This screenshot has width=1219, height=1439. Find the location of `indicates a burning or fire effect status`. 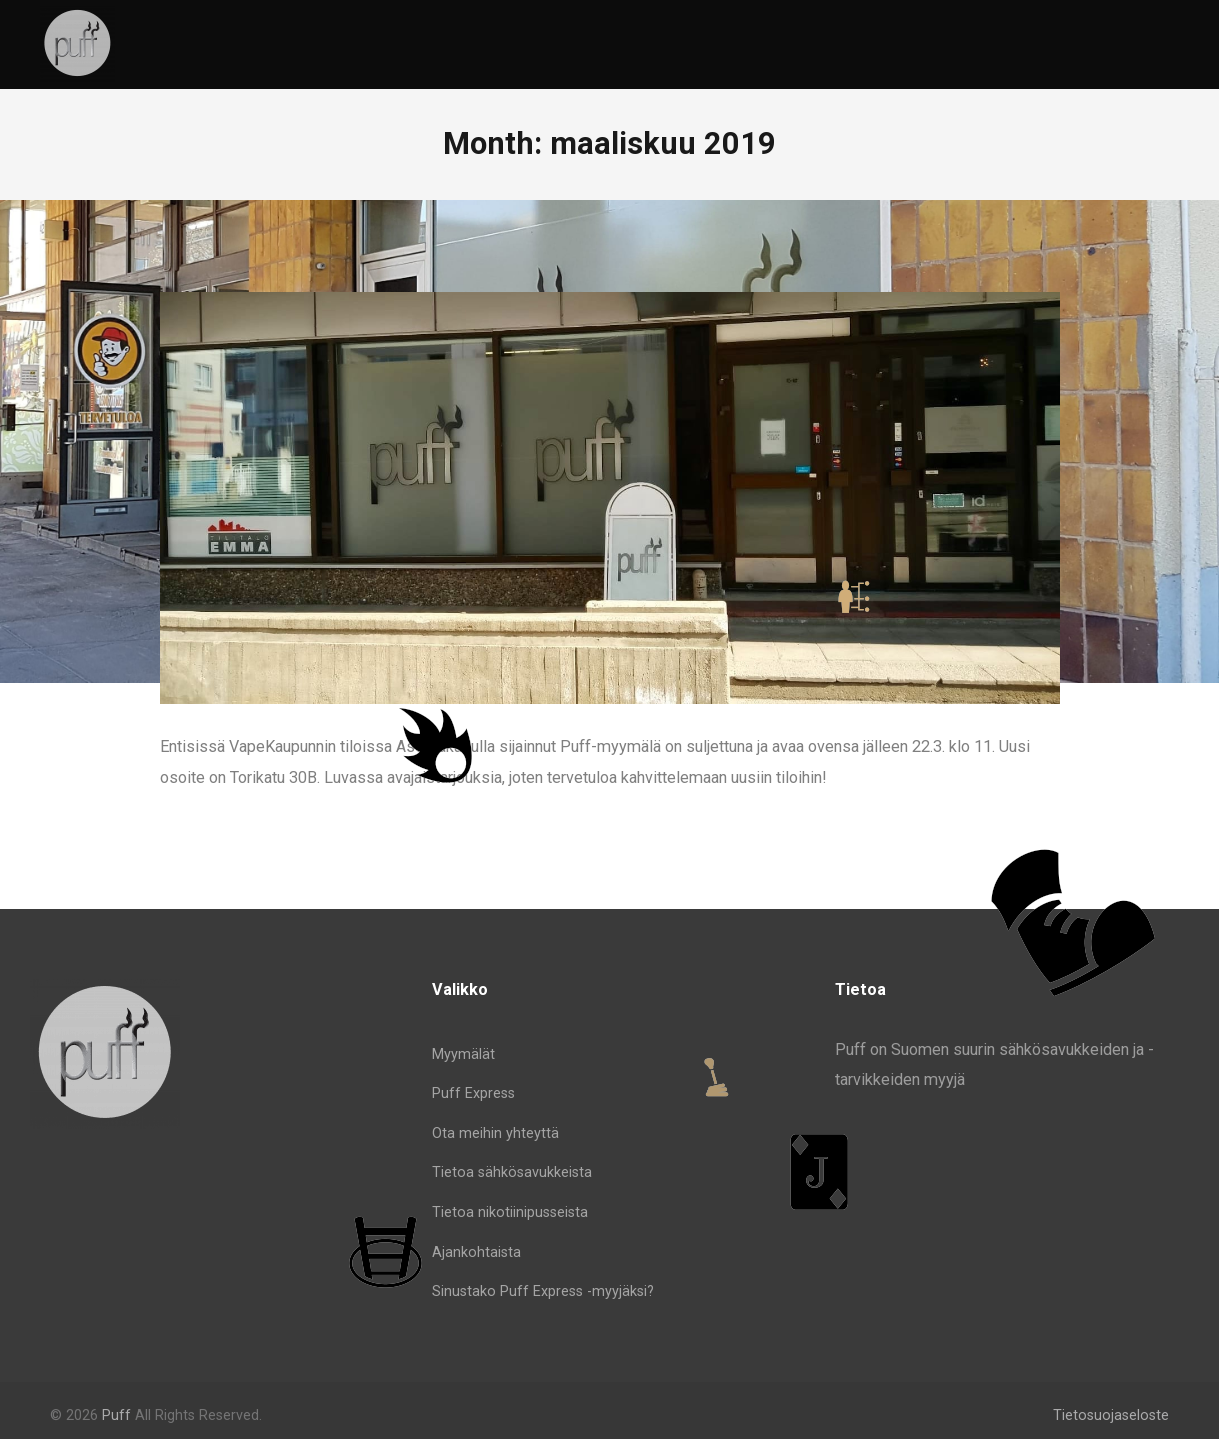

indicates a burning or fire effect status is located at coordinates (433, 743).